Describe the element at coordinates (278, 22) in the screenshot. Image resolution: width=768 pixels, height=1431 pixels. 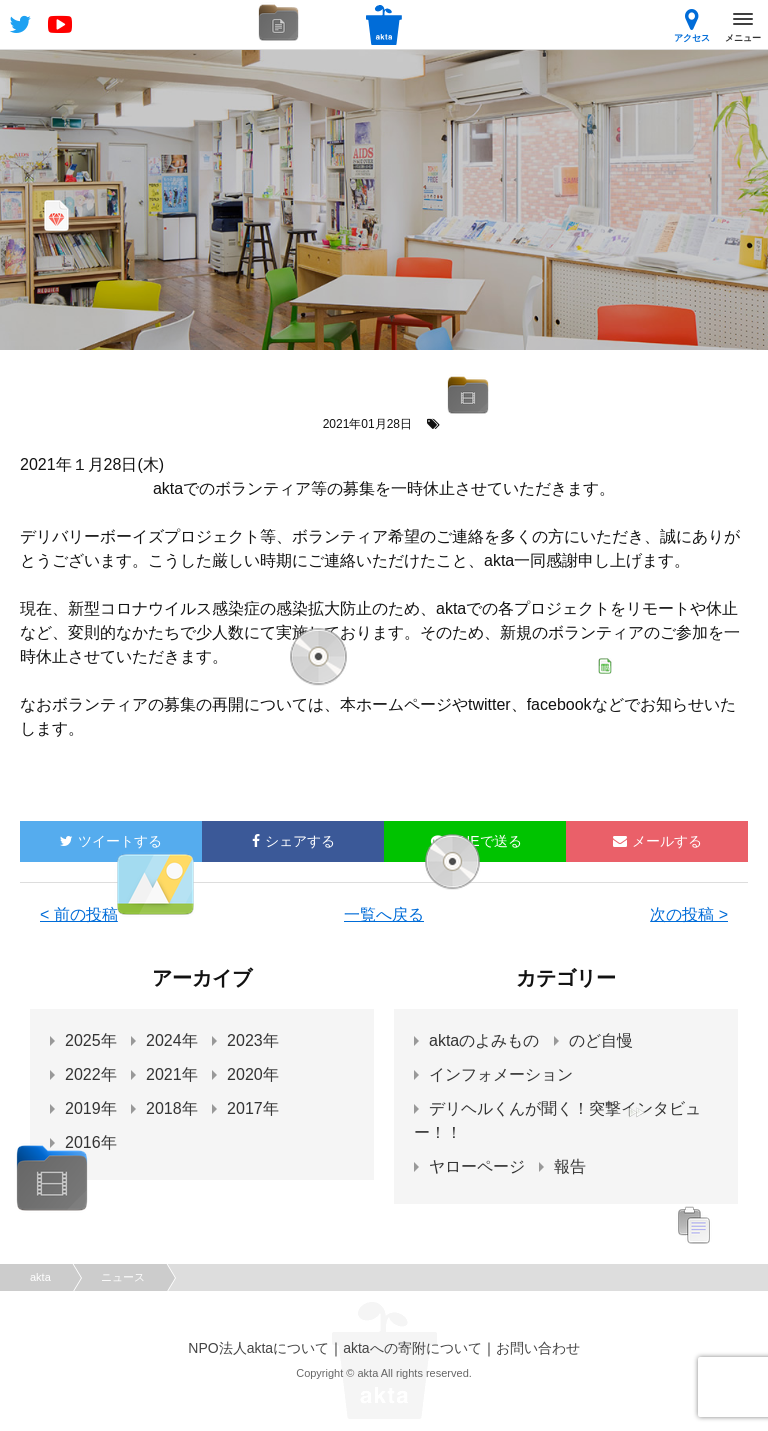
I see `open your documents folder` at that location.